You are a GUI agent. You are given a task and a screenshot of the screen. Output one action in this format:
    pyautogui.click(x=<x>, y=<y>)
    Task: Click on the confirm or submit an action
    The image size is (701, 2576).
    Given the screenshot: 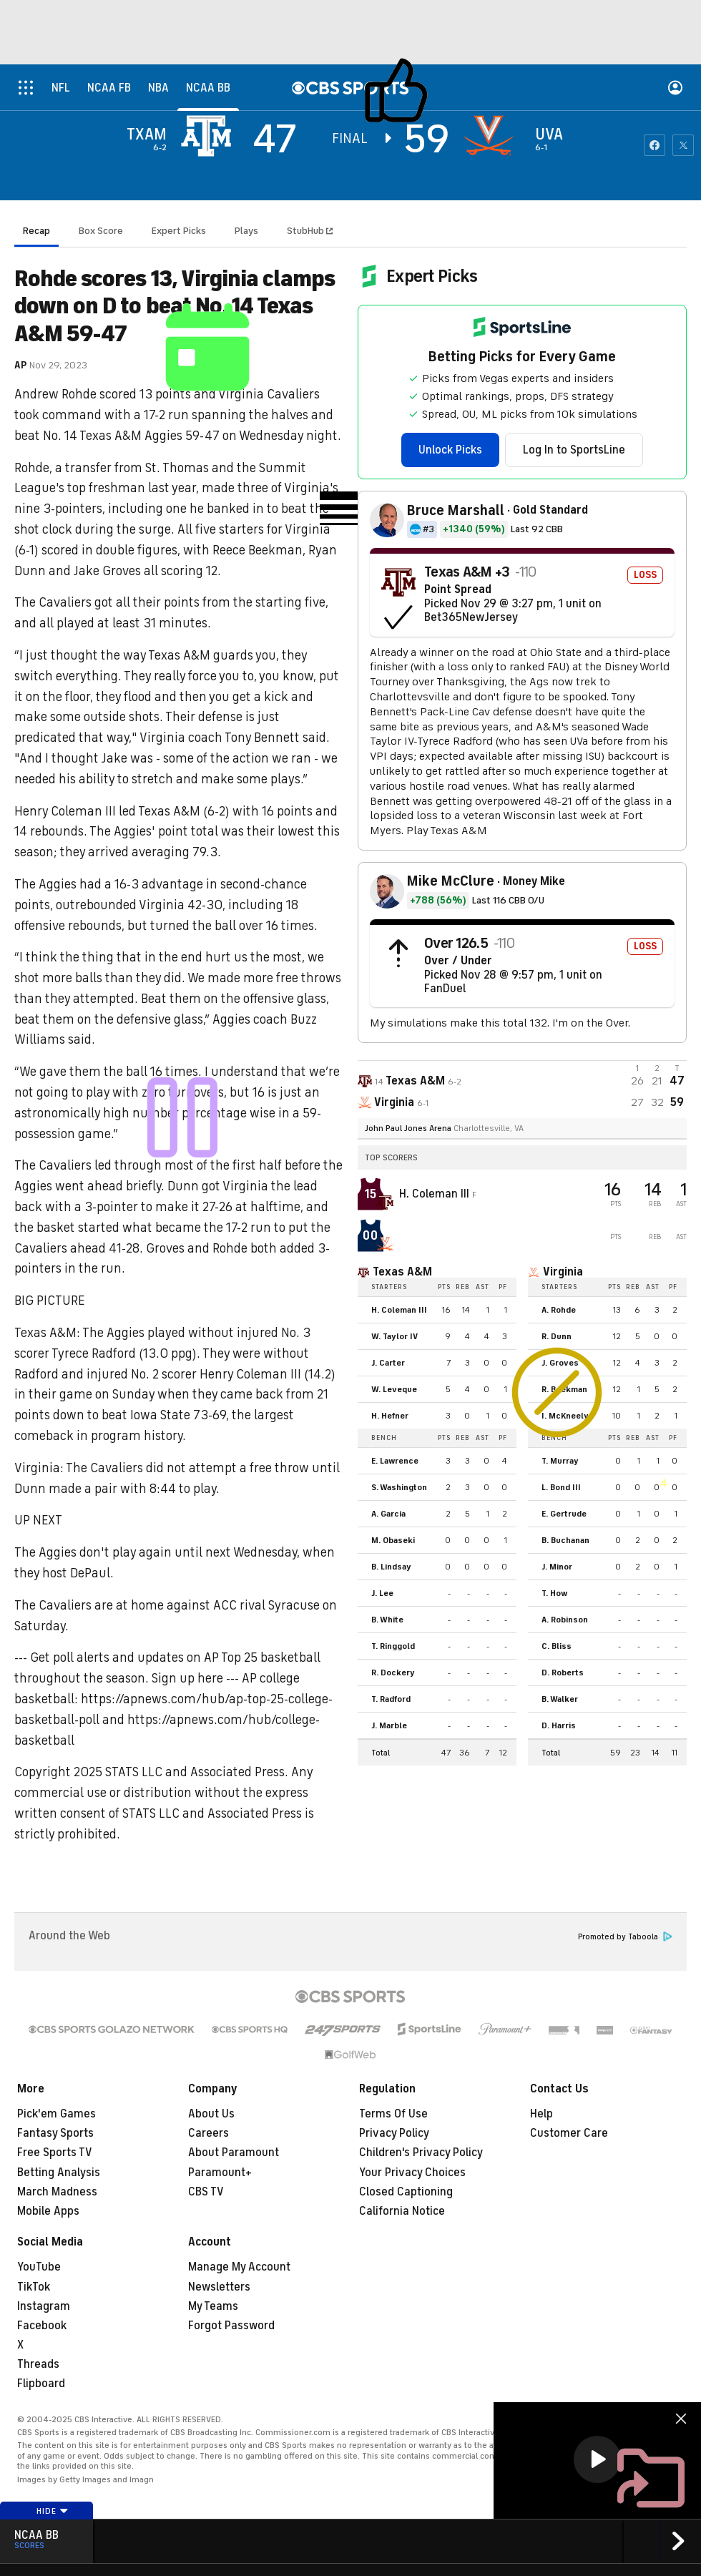 What is the action you would take?
    pyautogui.click(x=398, y=617)
    